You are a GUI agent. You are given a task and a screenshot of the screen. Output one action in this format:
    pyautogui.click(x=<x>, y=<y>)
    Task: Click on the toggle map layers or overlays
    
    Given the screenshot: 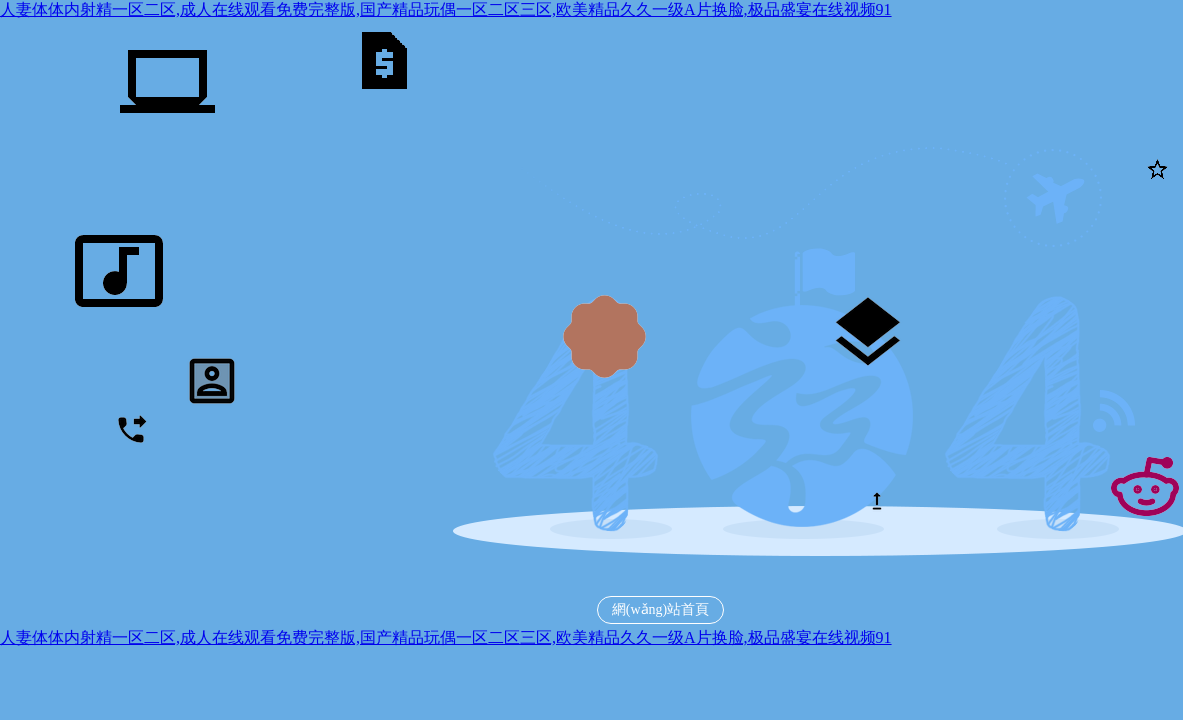 What is the action you would take?
    pyautogui.click(x=868, y=333)
    